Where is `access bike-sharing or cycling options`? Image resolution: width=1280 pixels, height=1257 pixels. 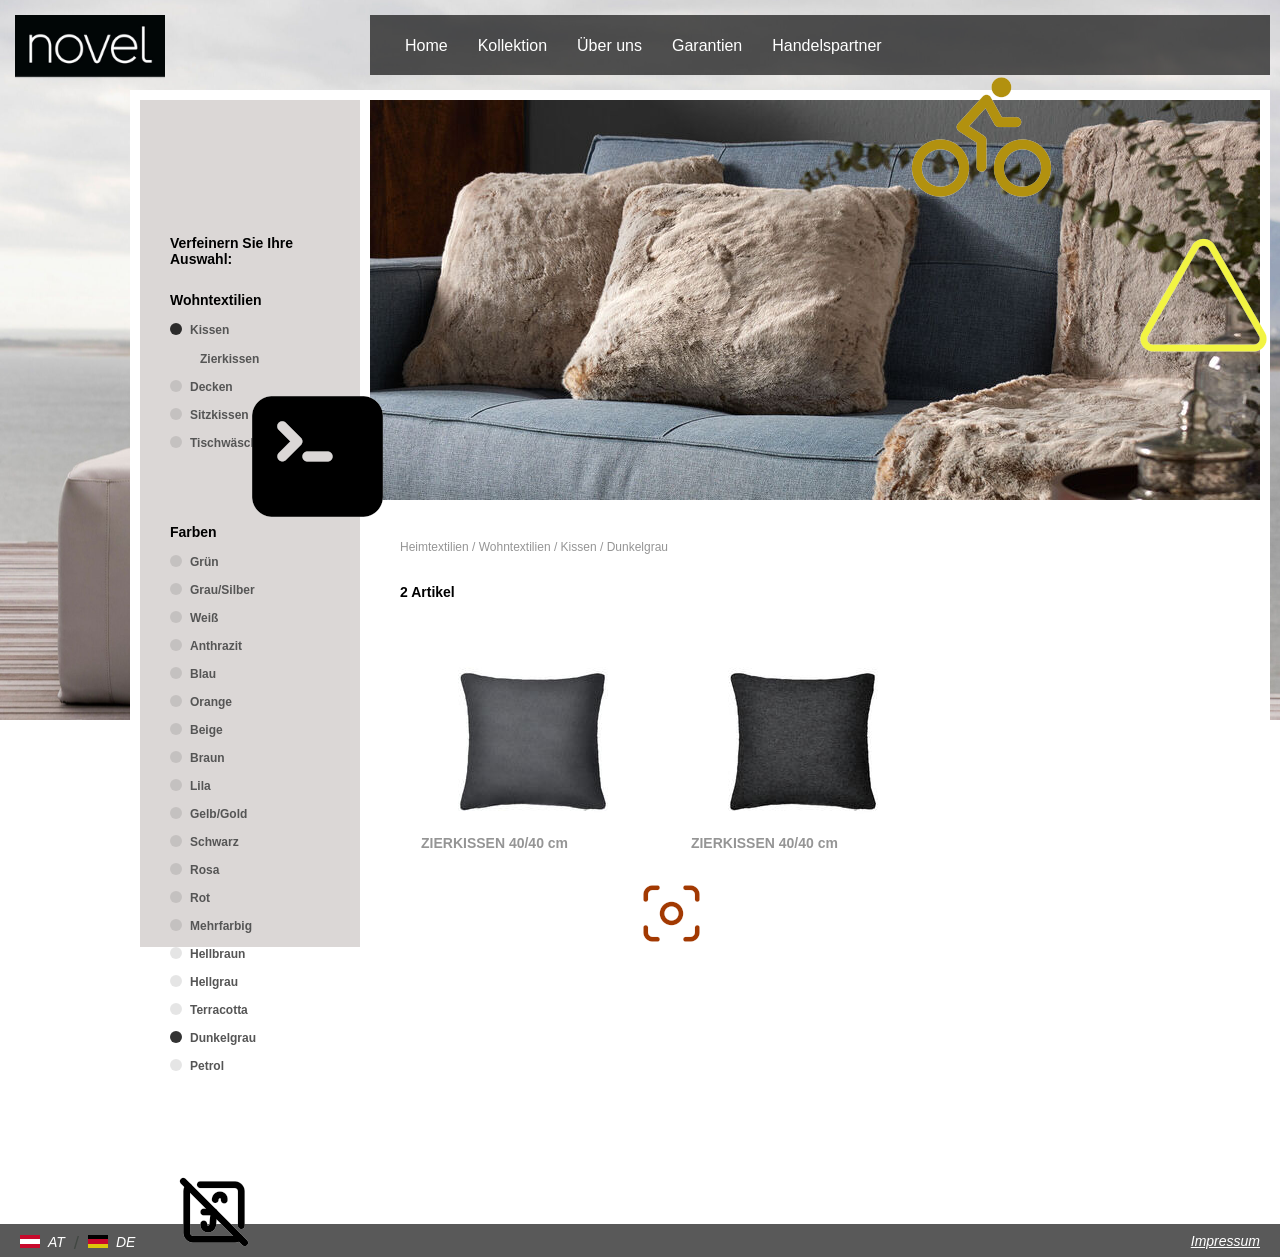
access bike-sharing or cycling options is located at coordinates (981, 134).